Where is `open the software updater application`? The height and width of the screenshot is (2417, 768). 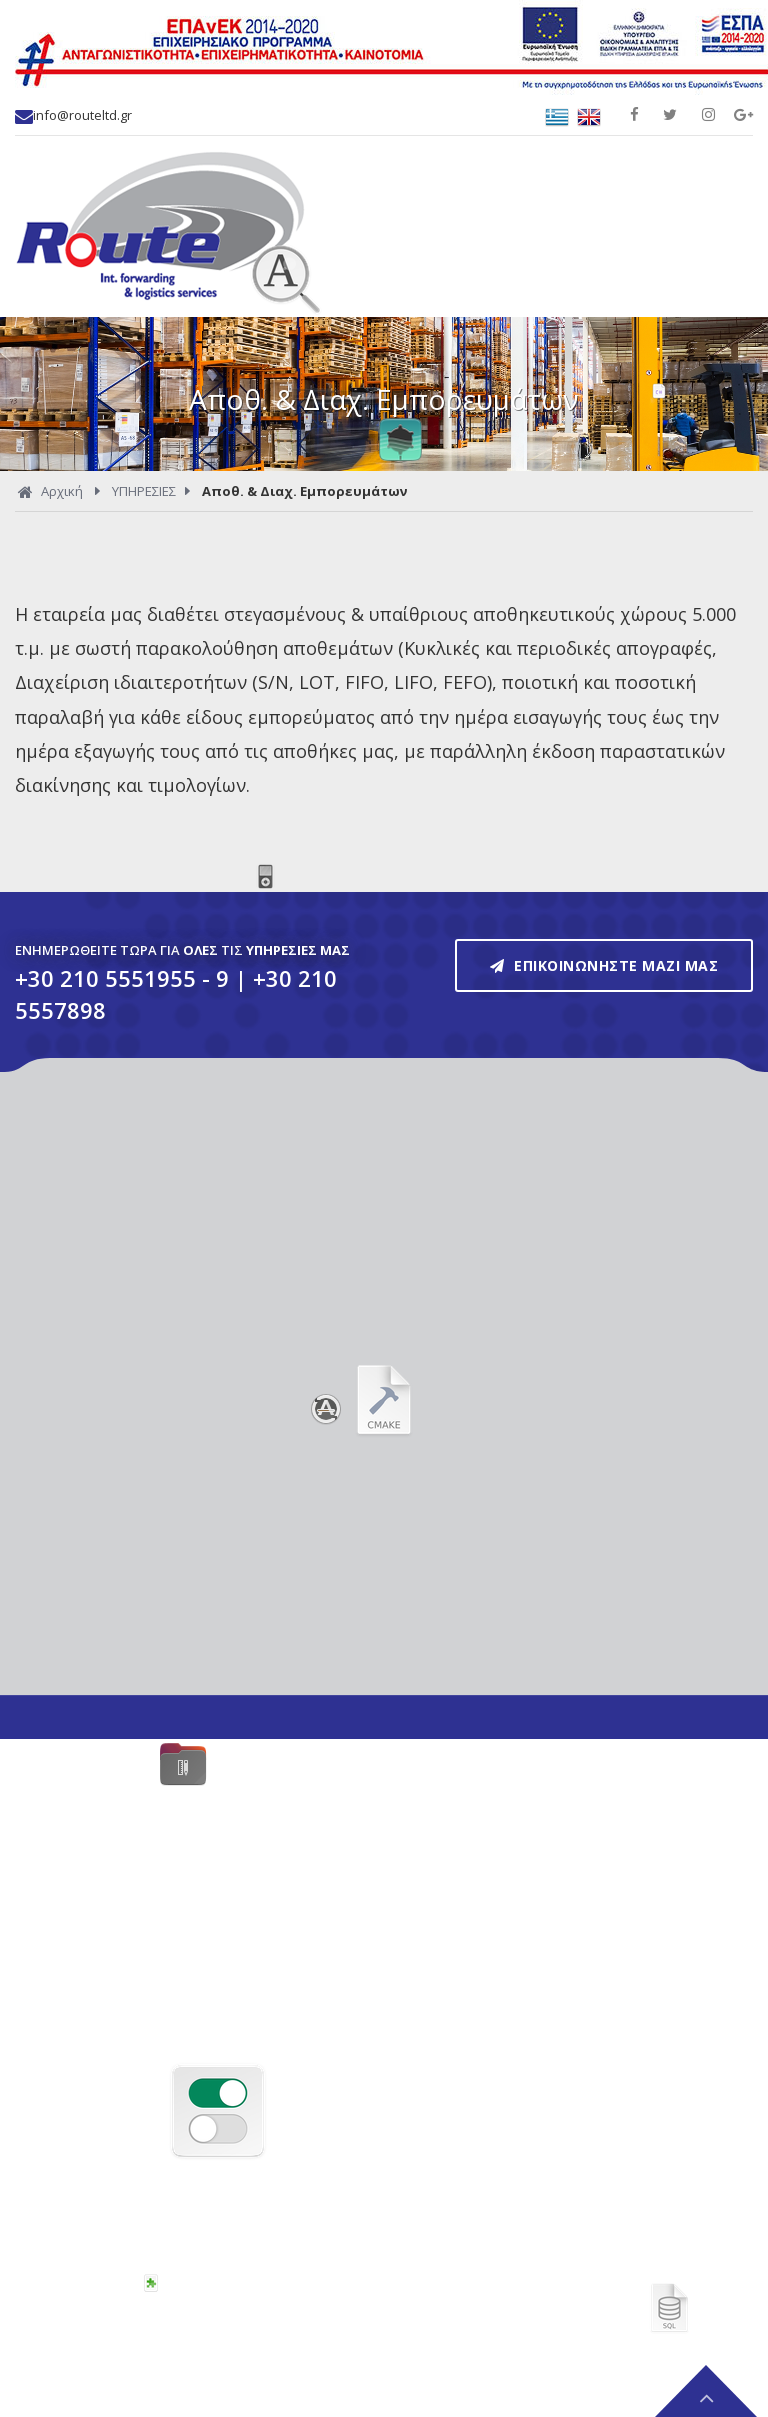 open the software updater application is located at coordinates (326, 1409).